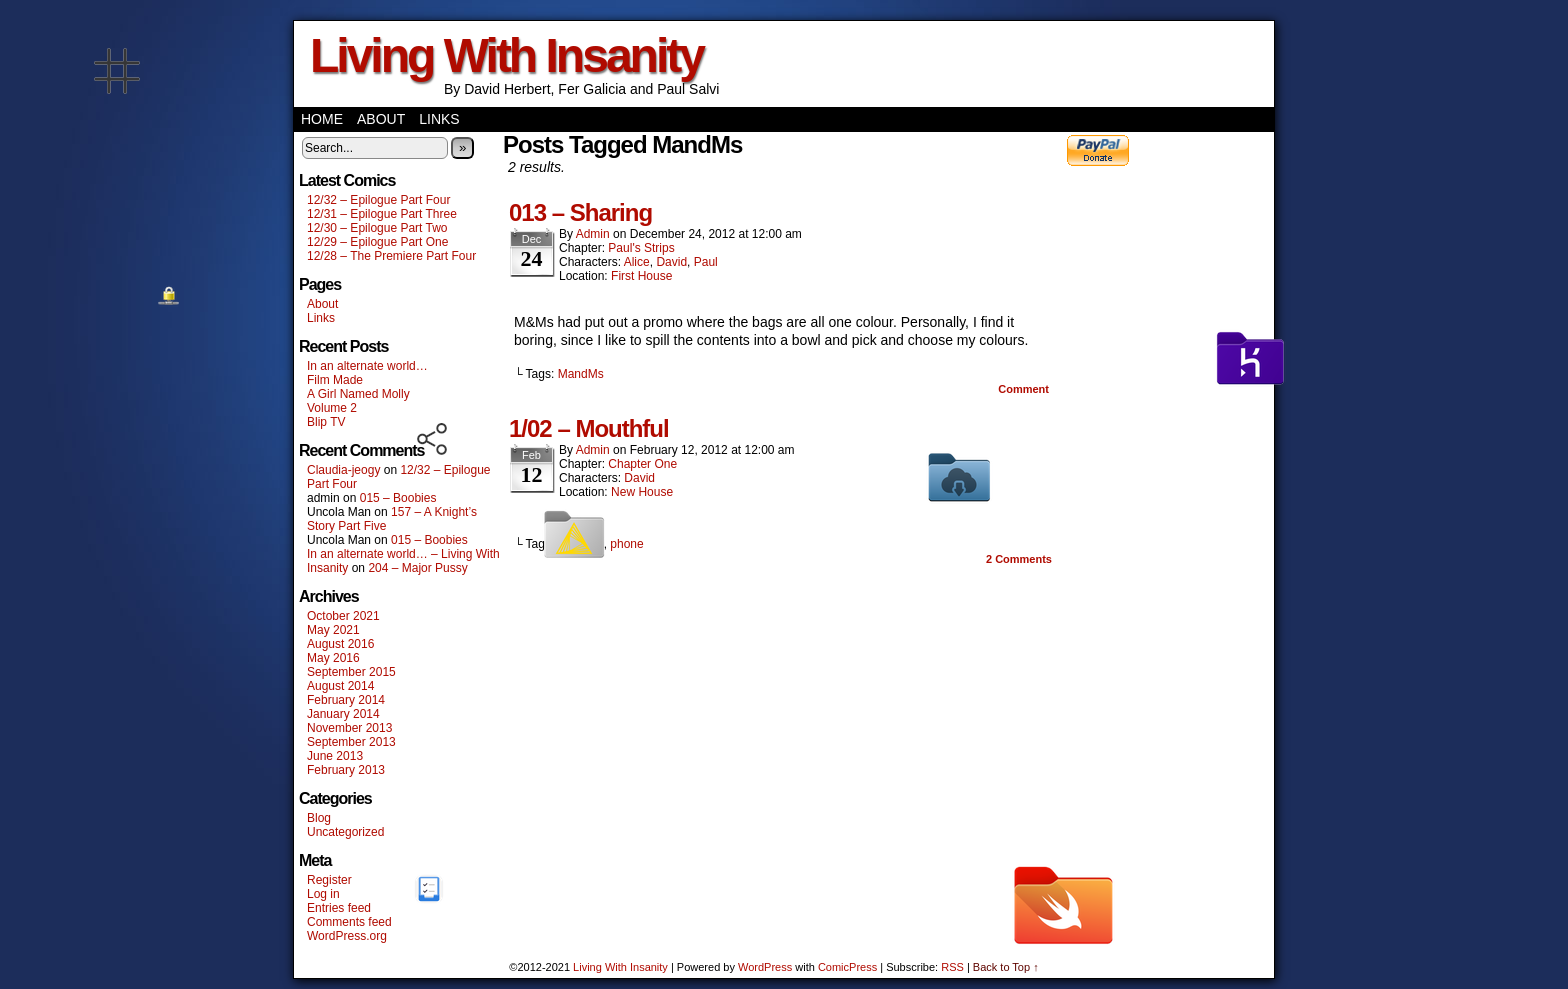 The width and height of the screenshot is (1568, 989). What do you see at coordinates (959, 479) in the screenshot?
I see `open downloads folder` at bounding box center [959, 479].